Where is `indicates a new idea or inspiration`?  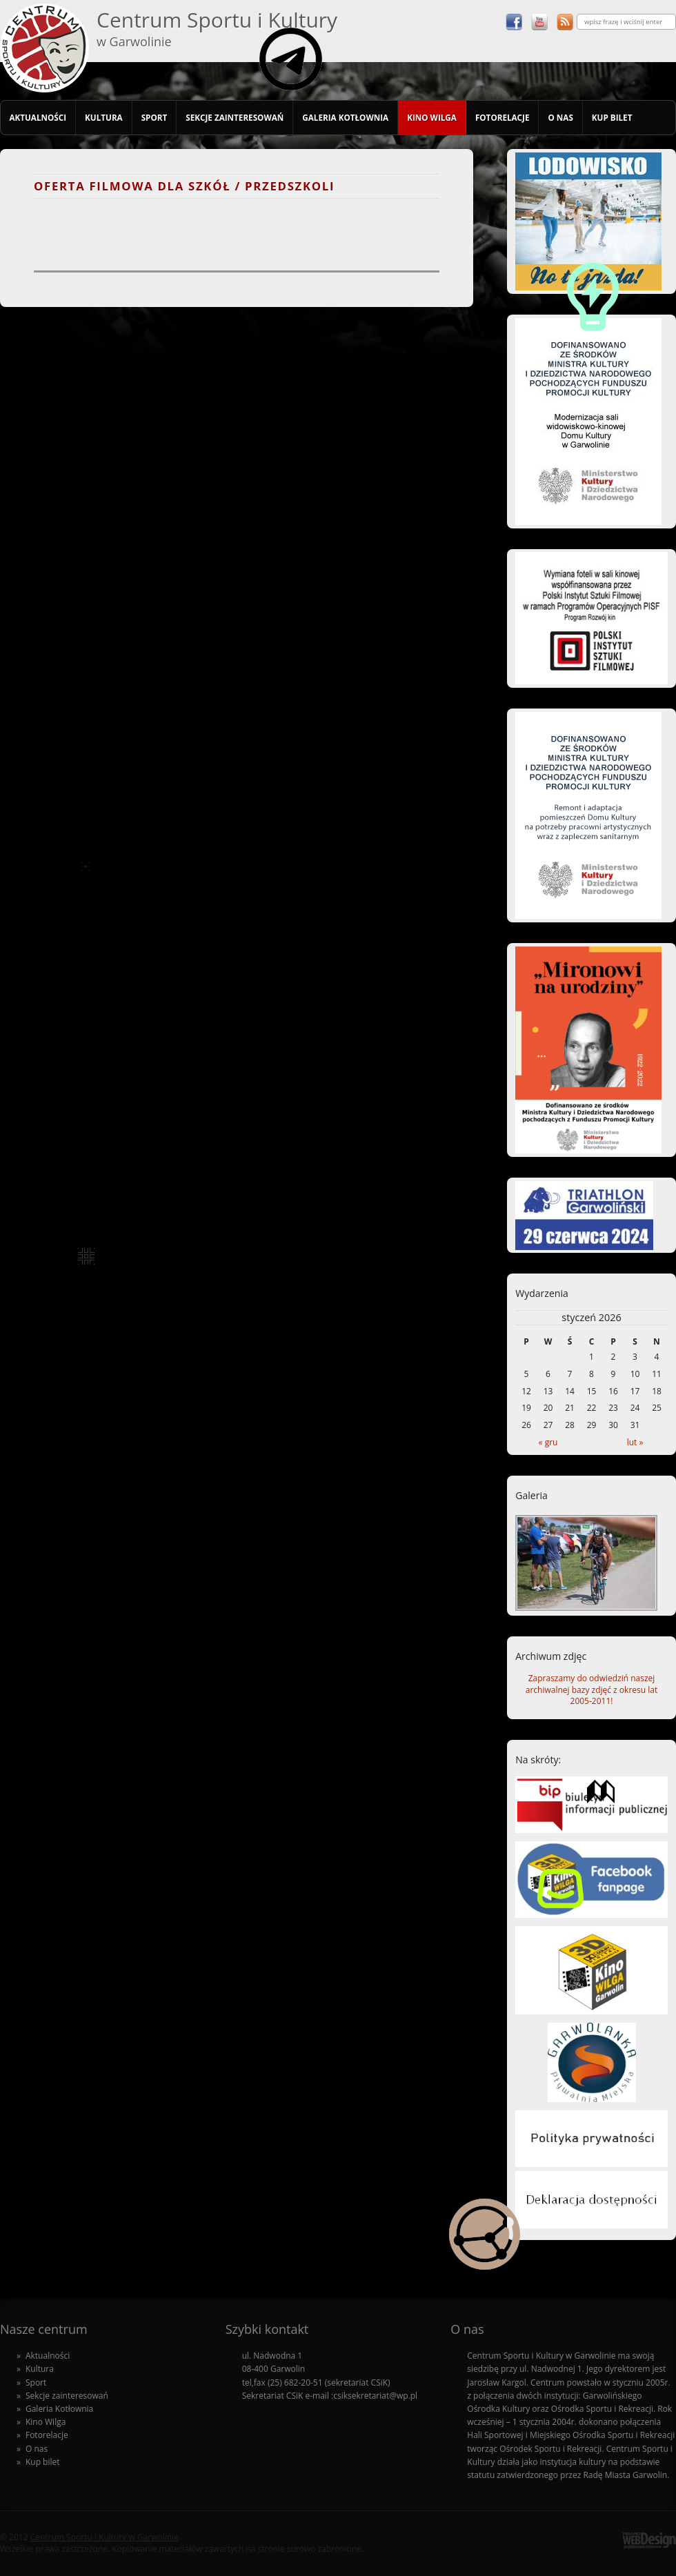
indicates a new idea or inspiration is located at coordinates (593, 295).